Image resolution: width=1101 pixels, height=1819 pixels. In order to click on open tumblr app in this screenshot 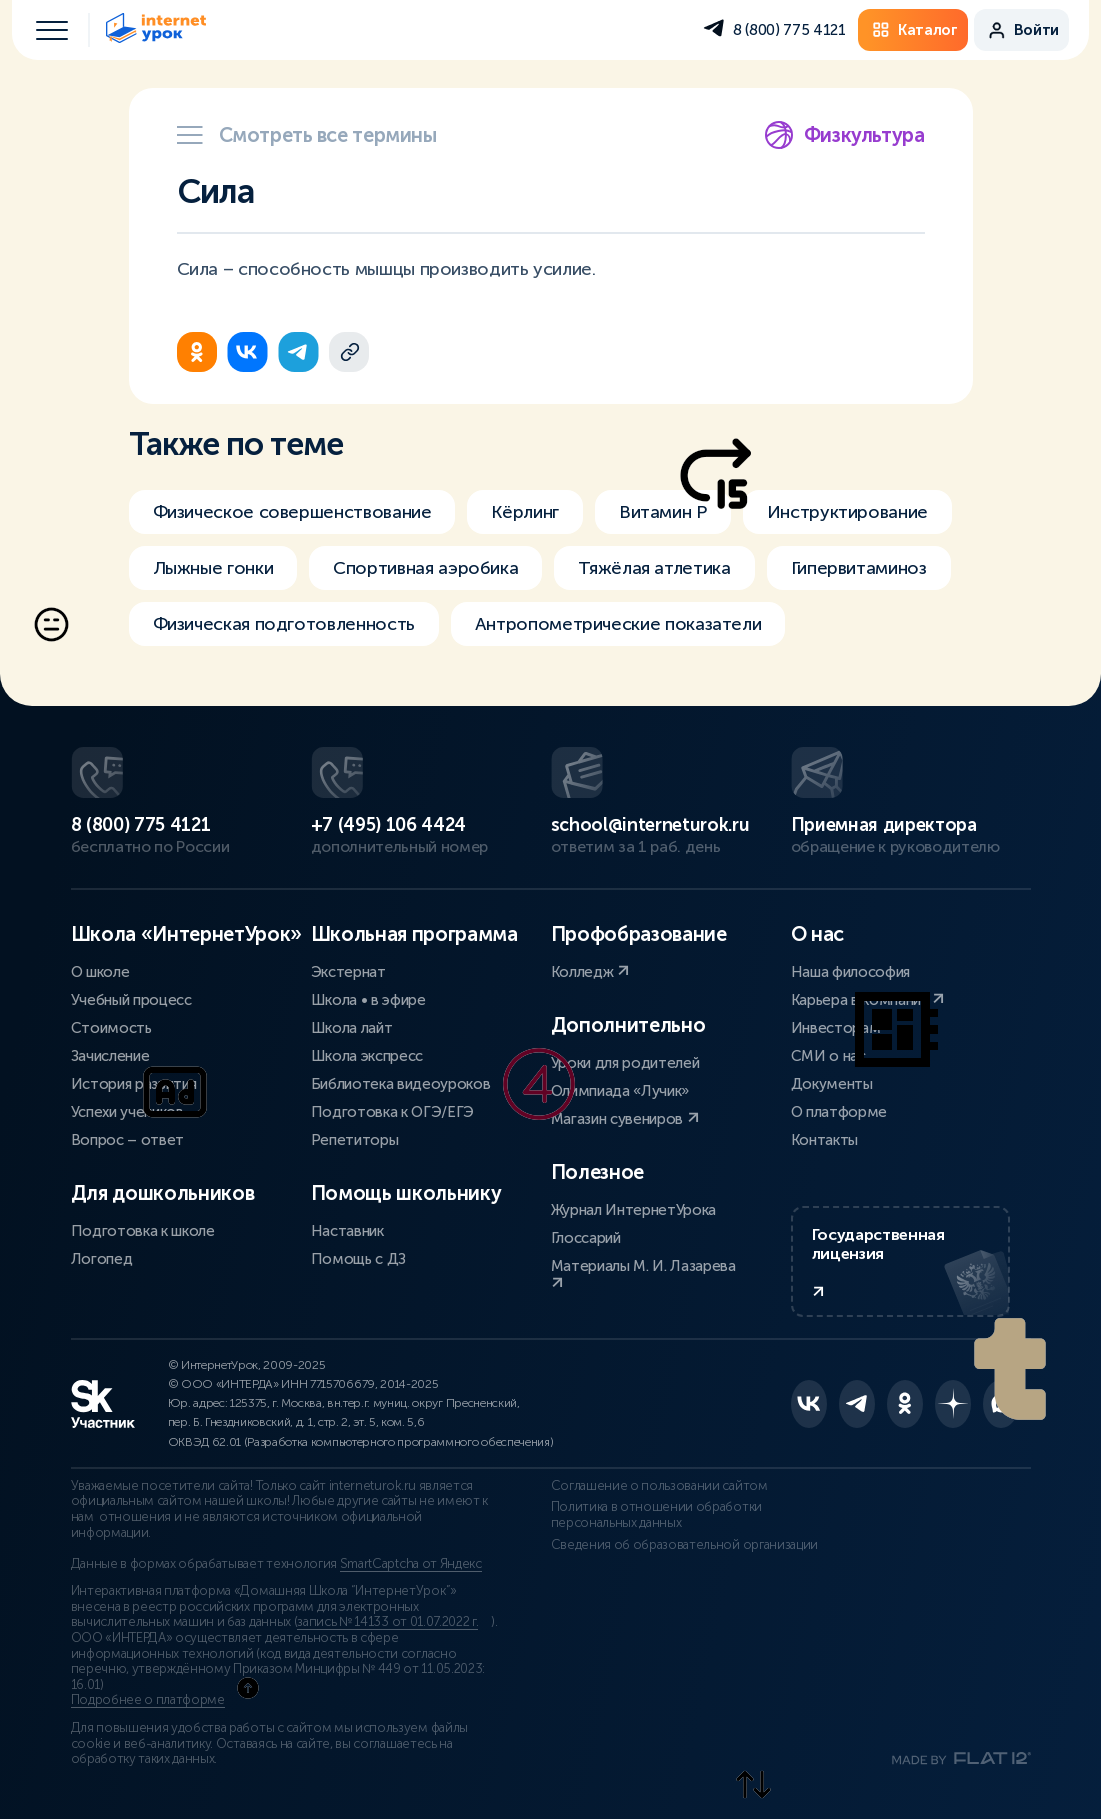, I will do `click(1010, 1369)`.